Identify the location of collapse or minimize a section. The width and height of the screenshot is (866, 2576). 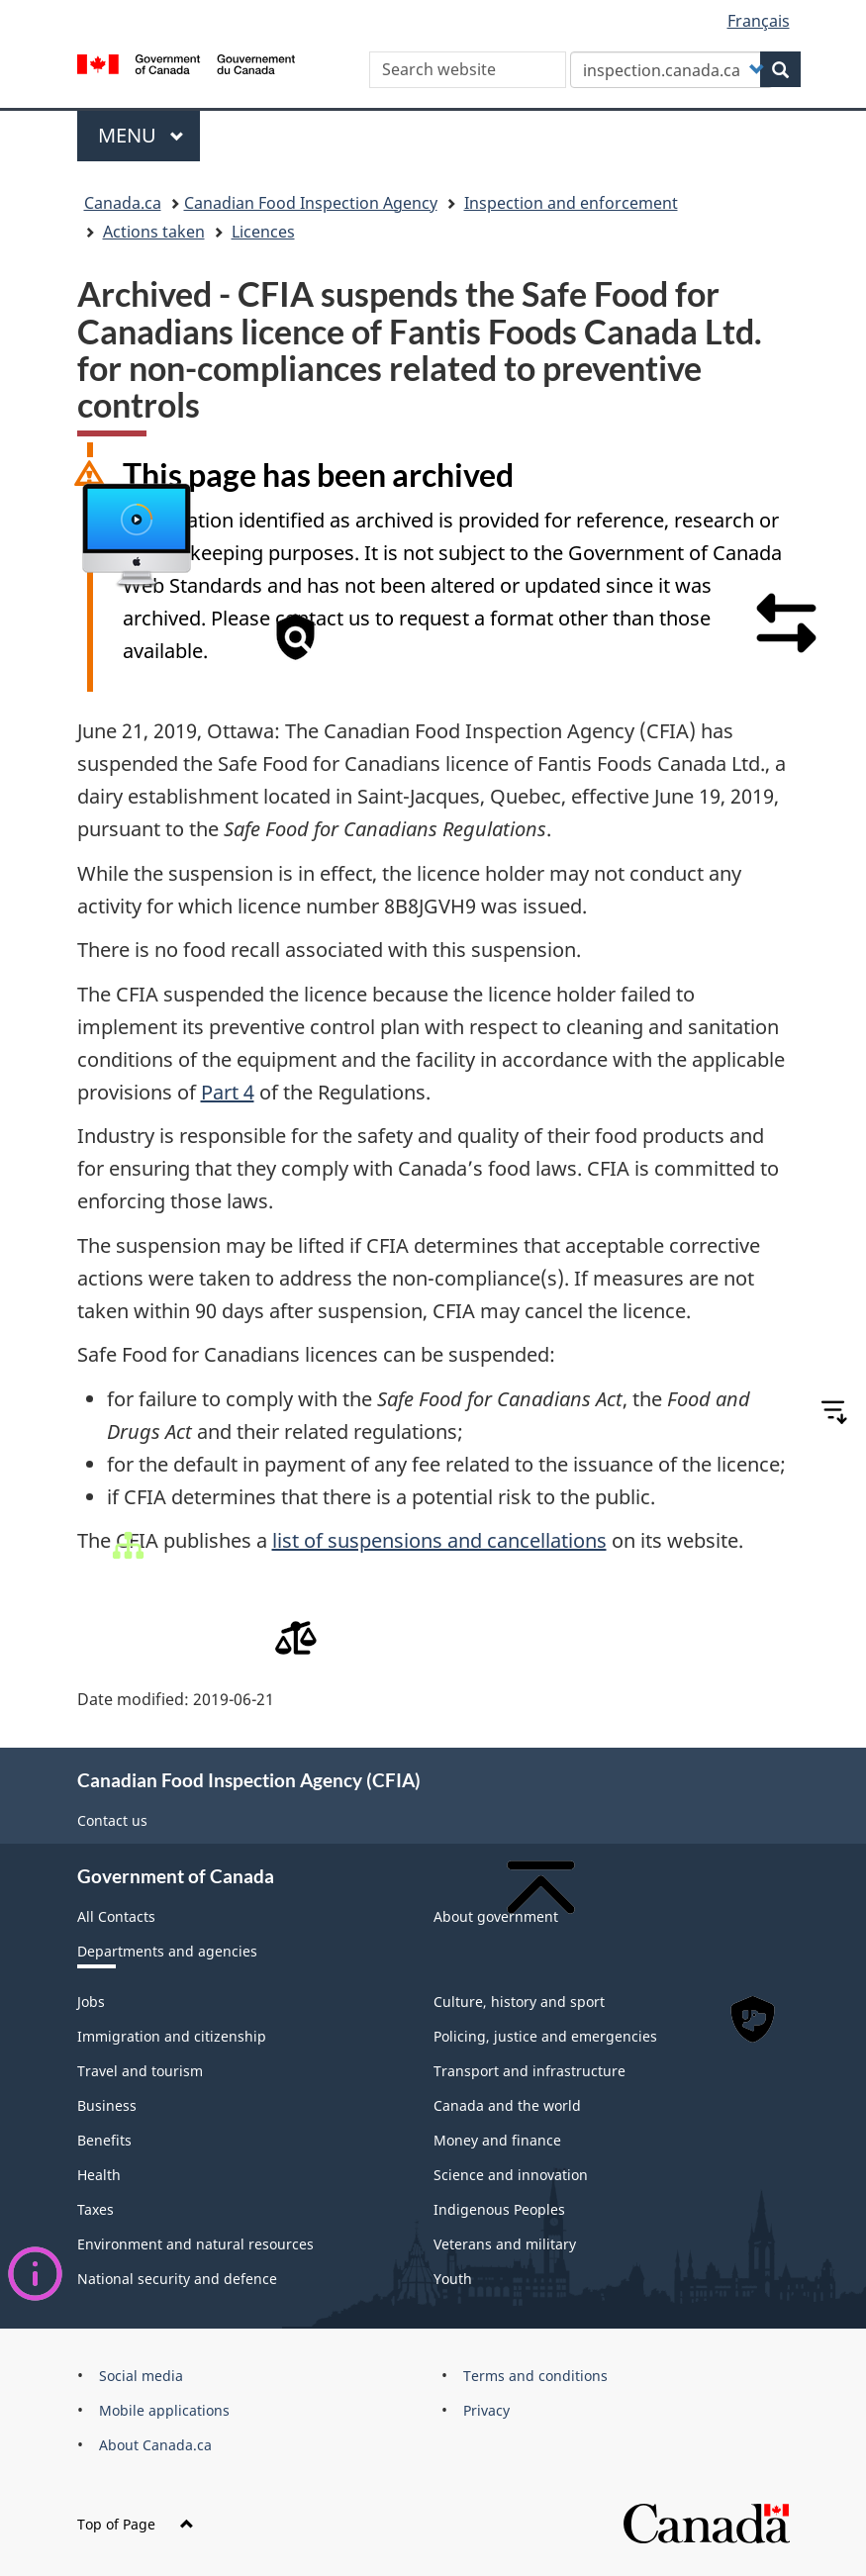
(540, 1885).